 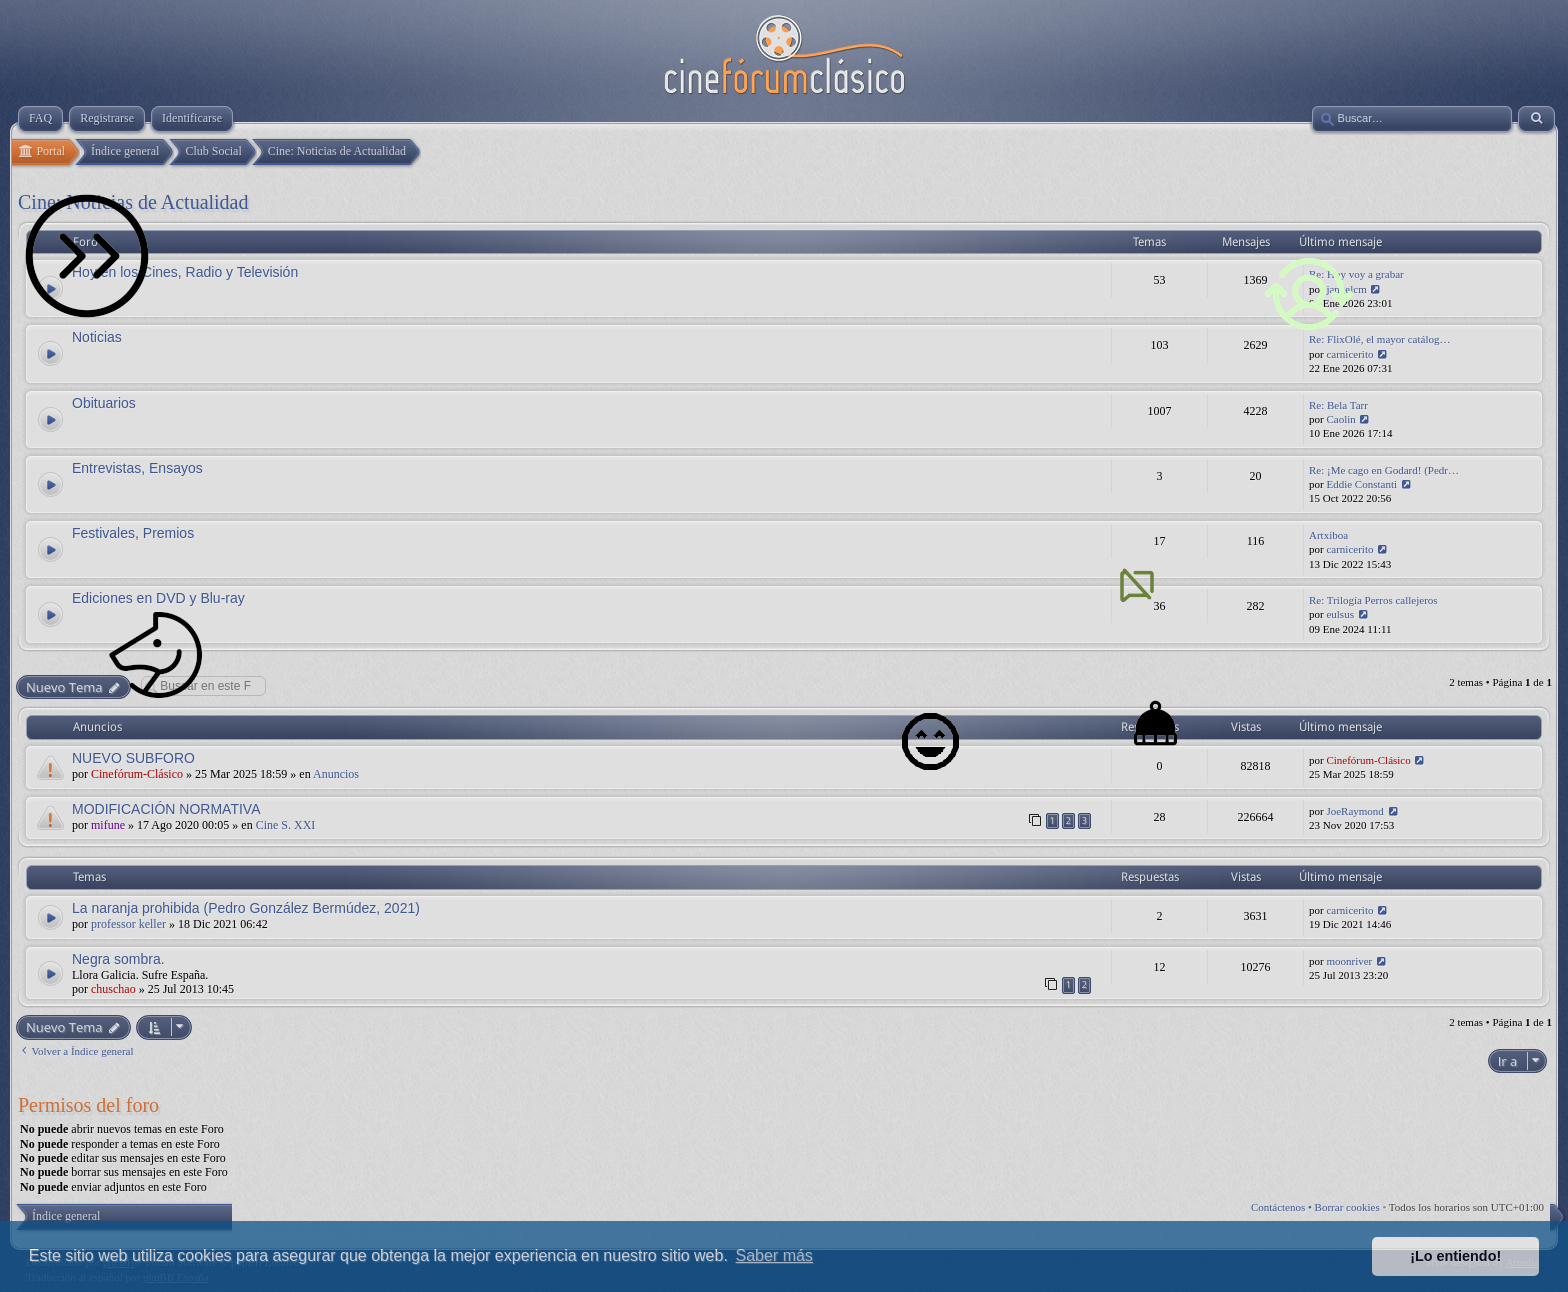 What do you see at coordinates (159, 655) in the screenshot?
I see `access equestrian or horse-related features` at bounding box center [159, 655].